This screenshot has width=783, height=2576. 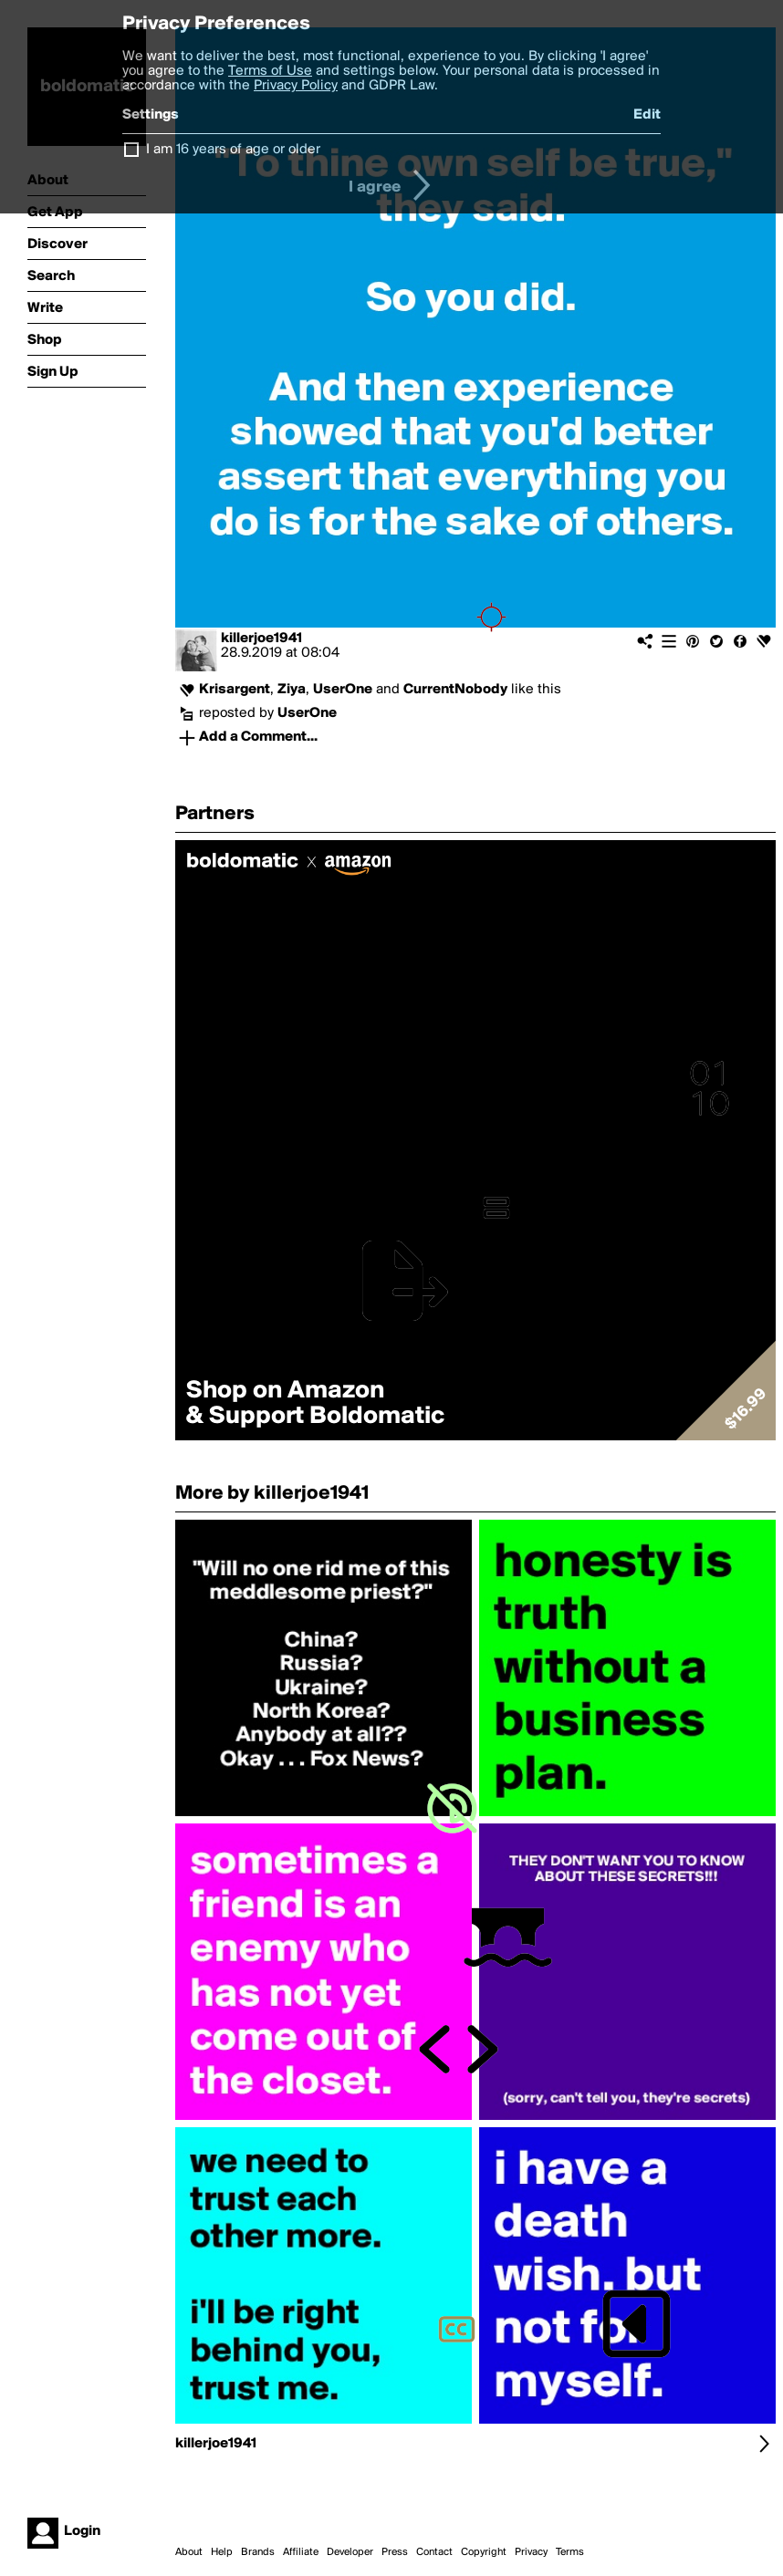 I want to click on disable contrast adjustment, so click(x=452, y=1808).